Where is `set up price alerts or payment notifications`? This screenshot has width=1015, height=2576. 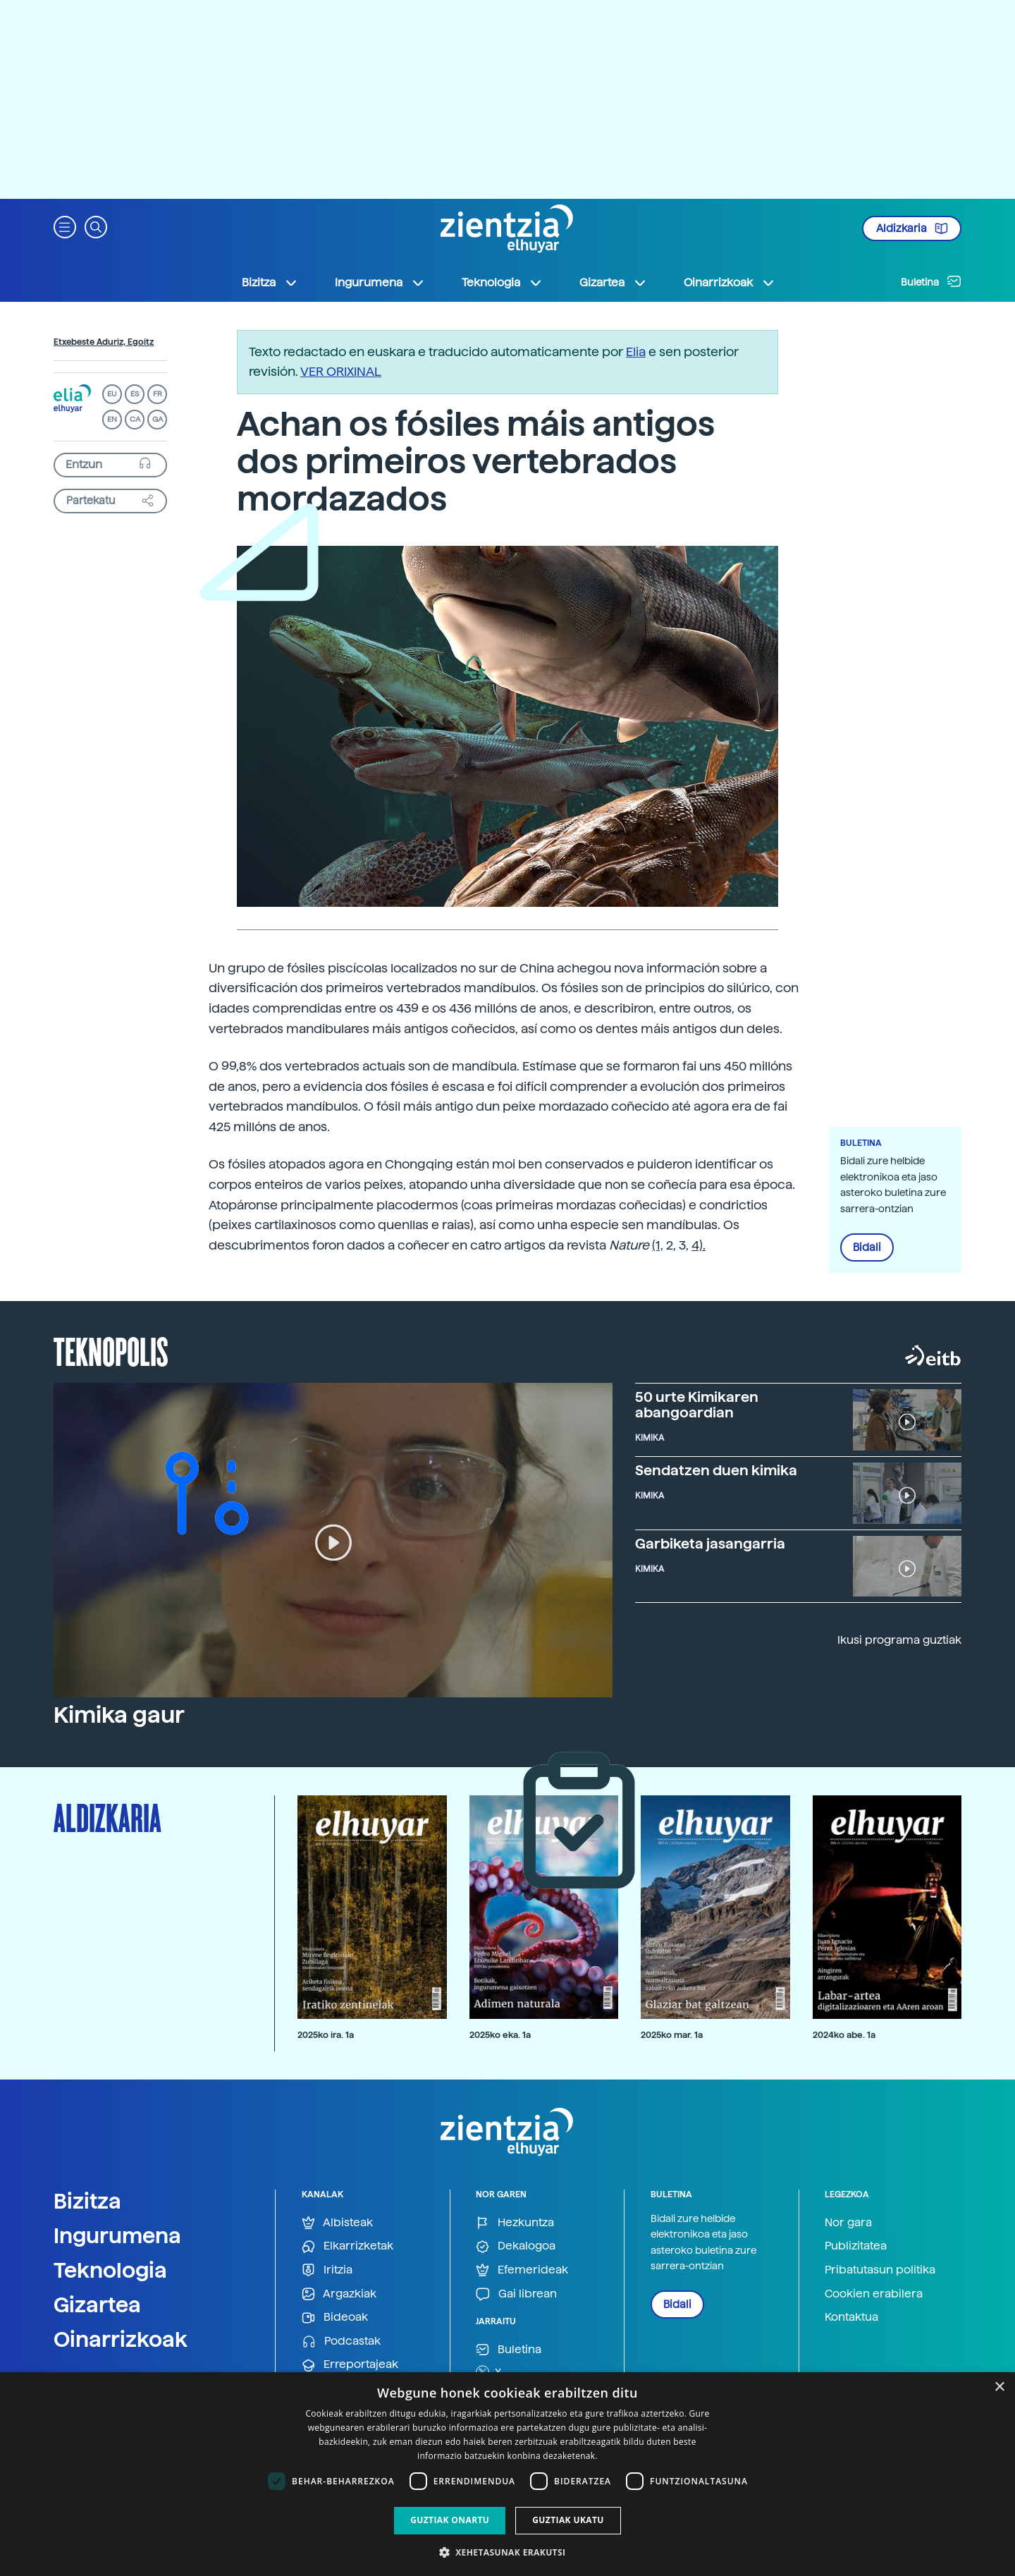 set up price alerts or payment notifications is located at coordinates (474, 666).